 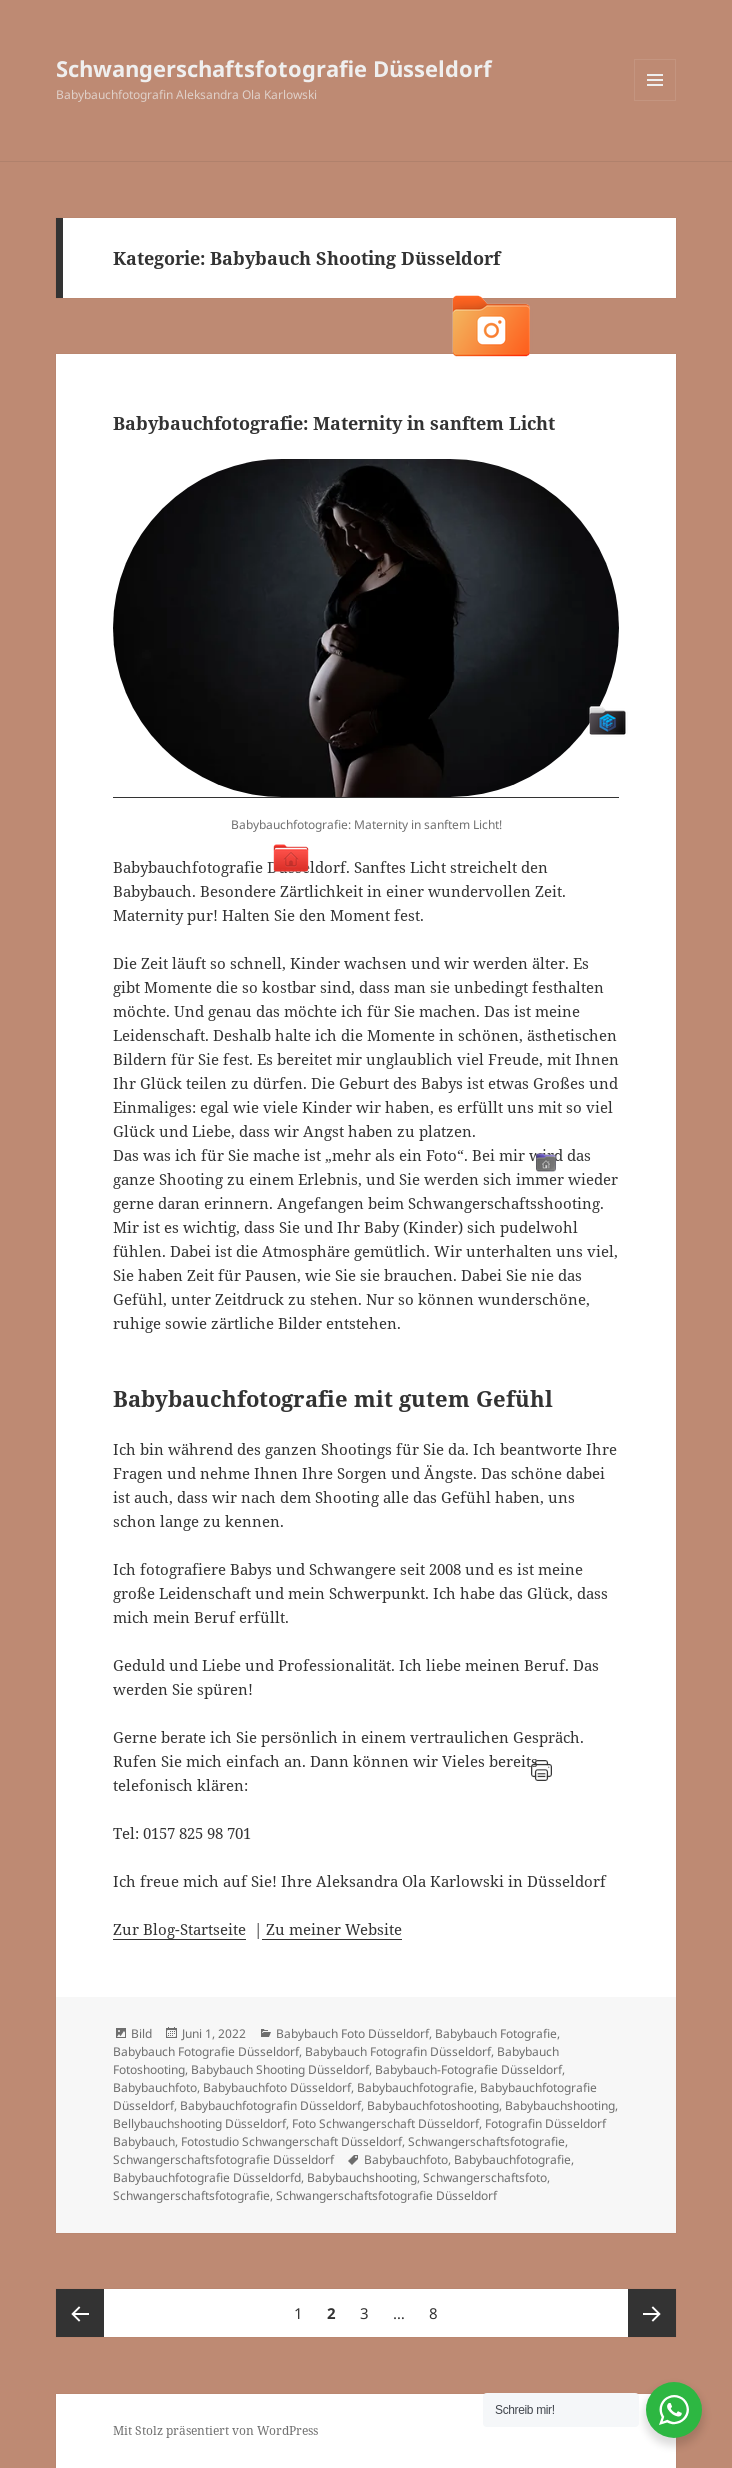 What do you see at coordinates (491, 328) in the screenshot?
I see `open 4K Stogram downloads folder` at bounding box center [491, 328].